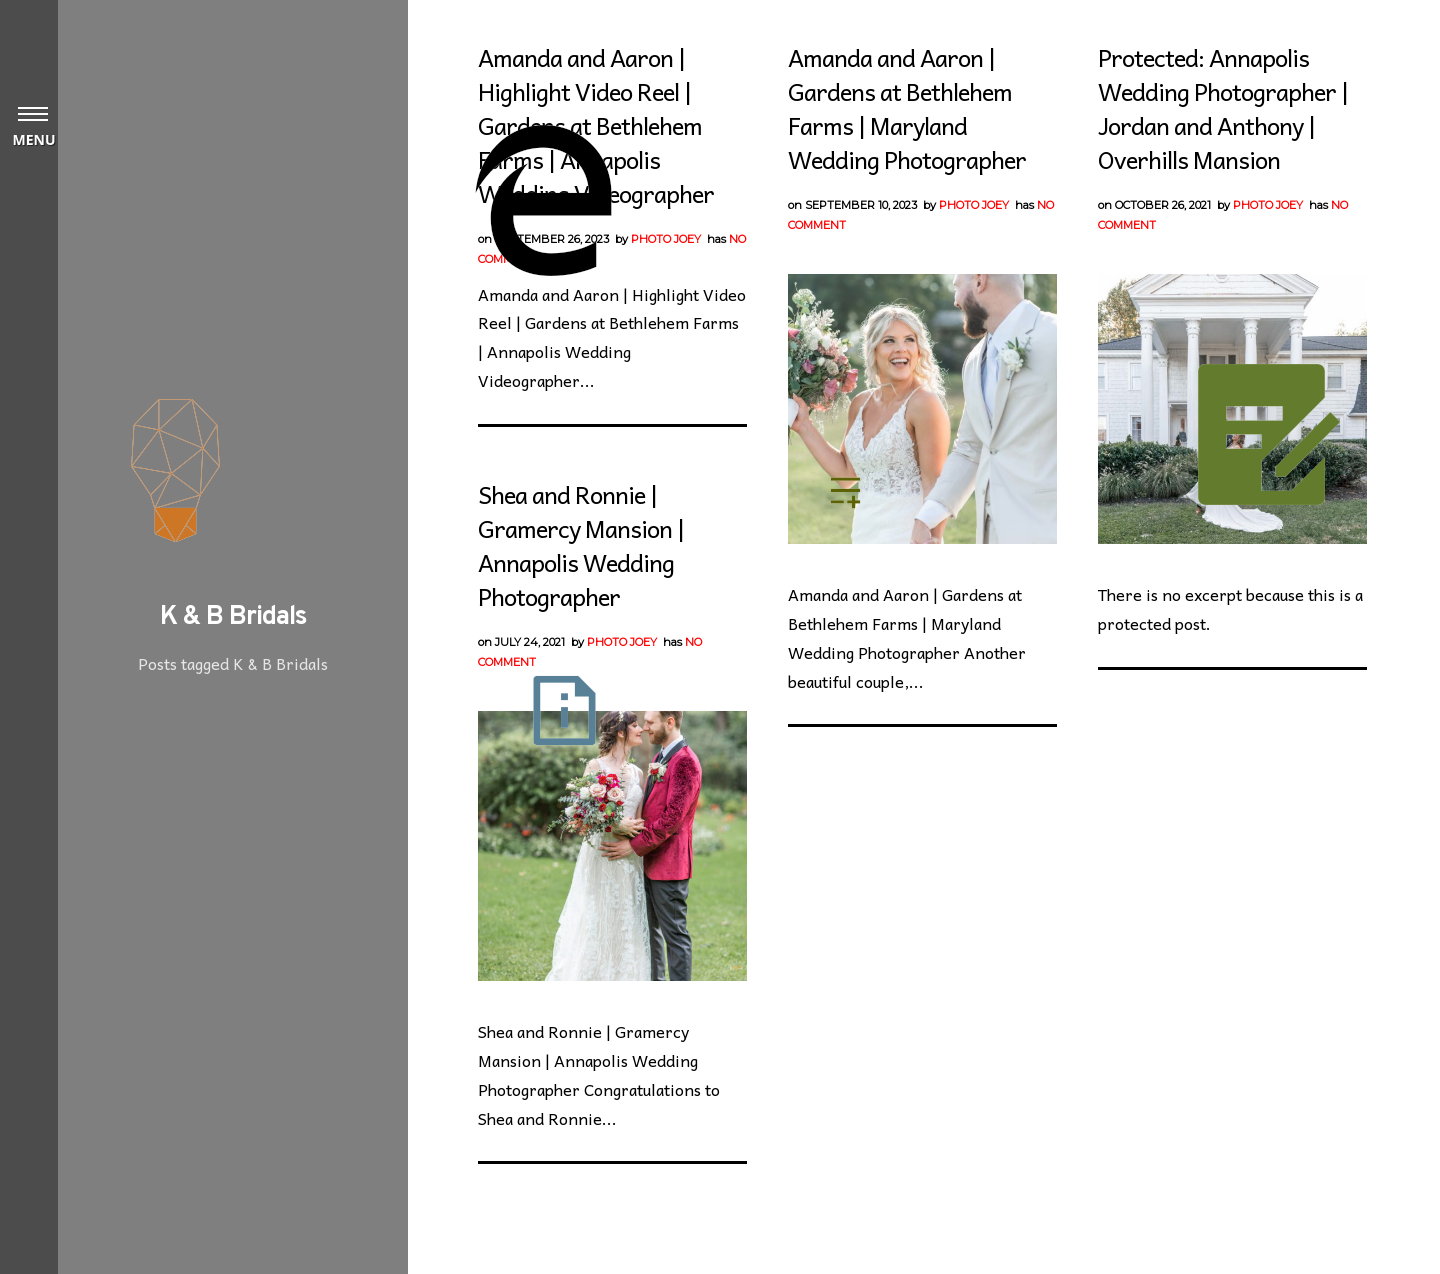  What do you see at coordinates (564, 710) in the screenshot?
I see `view file details or properties` at bounding box center [564, 710].